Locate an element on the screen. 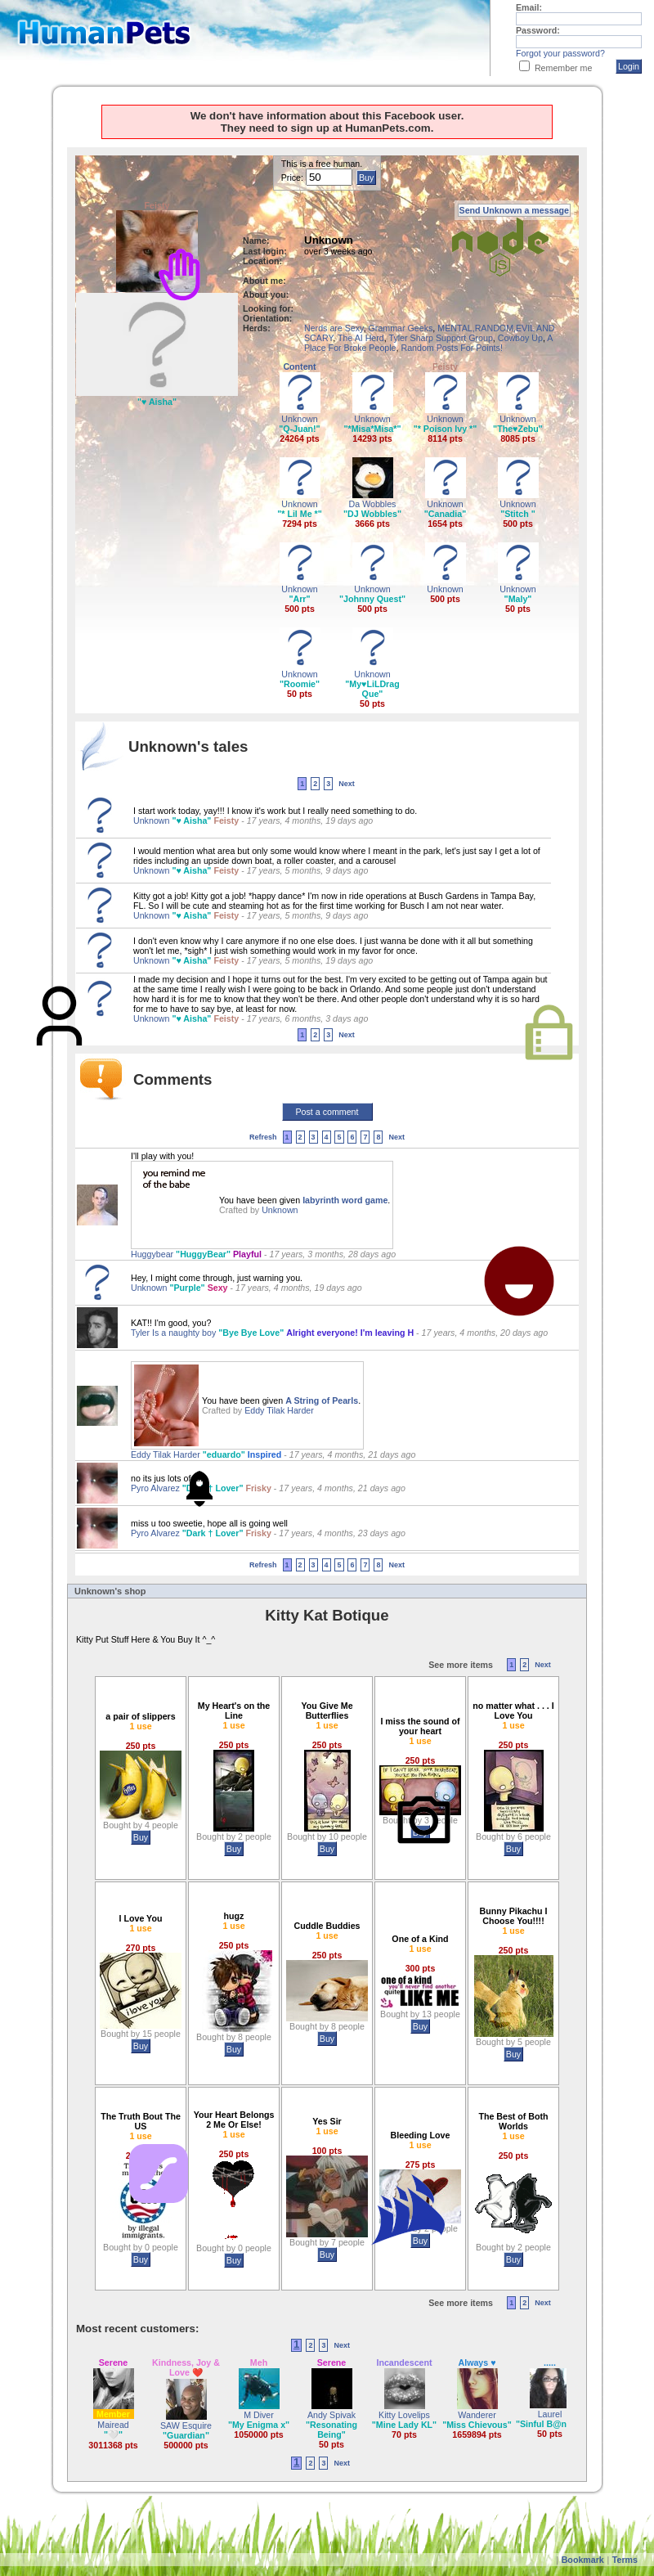 The width and height of the screenshot is (654, 2576). open lottiefiles app is located at coordinates (159, 2174).